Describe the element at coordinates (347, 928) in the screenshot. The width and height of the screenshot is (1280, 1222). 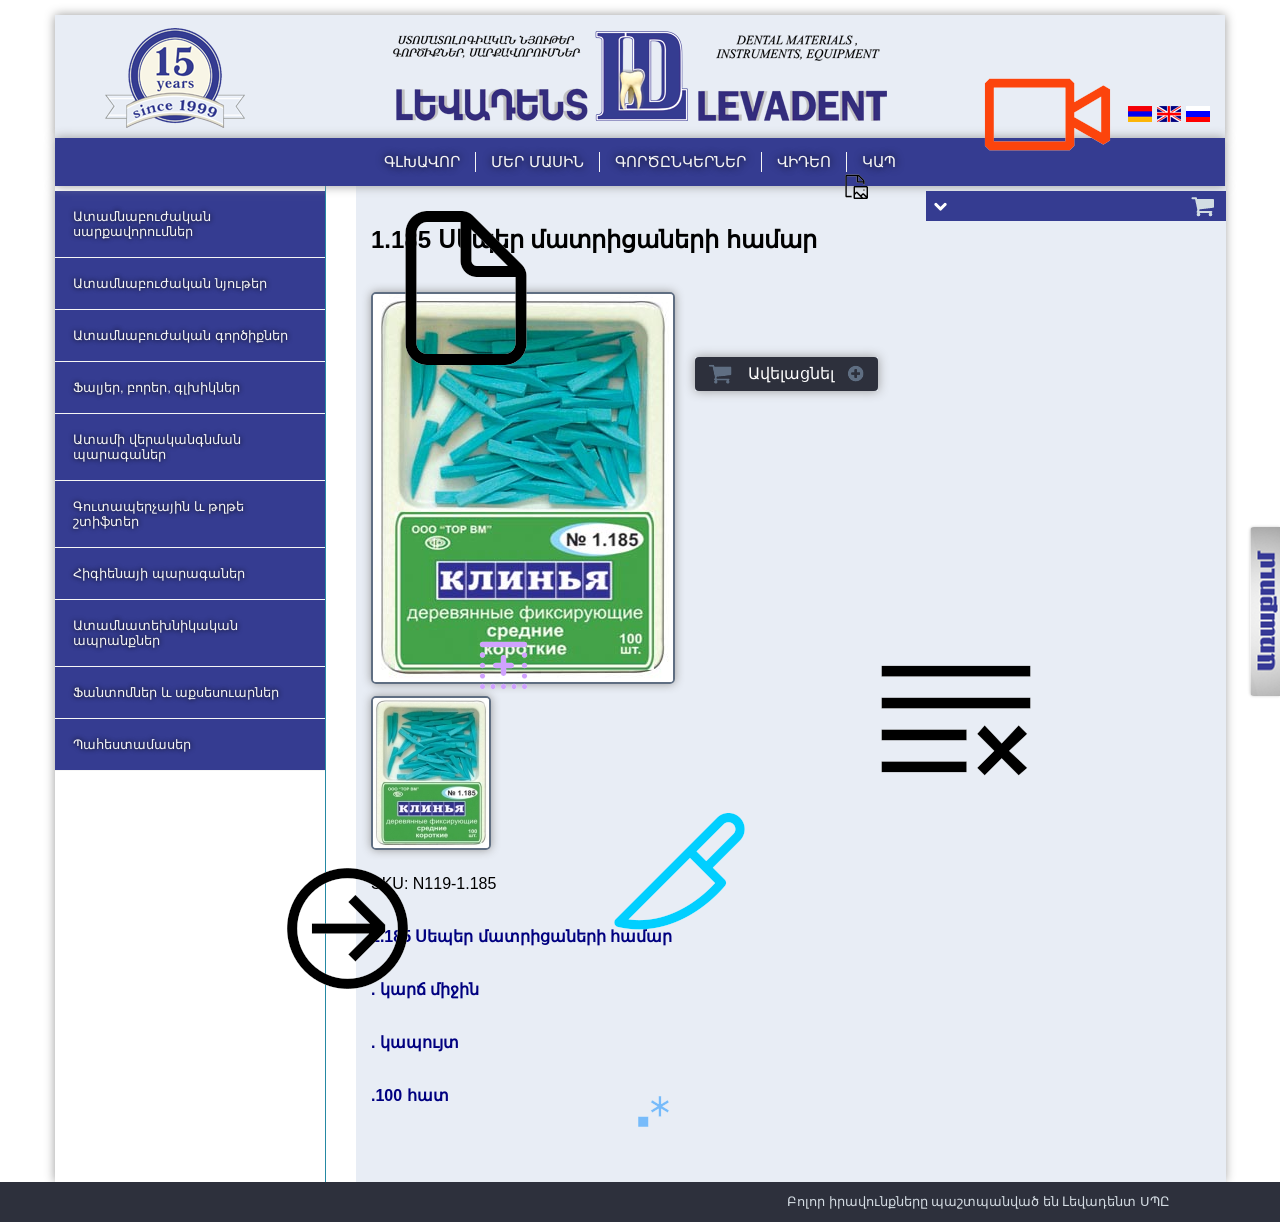
I see `proceed to the next step` at that location.